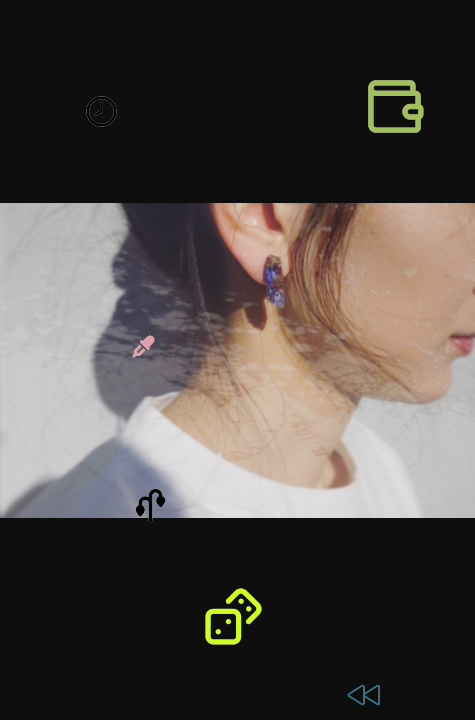 Image resolution: width=475 pixels, height=720 pixels. Describe the element at coordinates (101, 111) in the screenshot. I see `indicates 8 o'clock time` at that location.